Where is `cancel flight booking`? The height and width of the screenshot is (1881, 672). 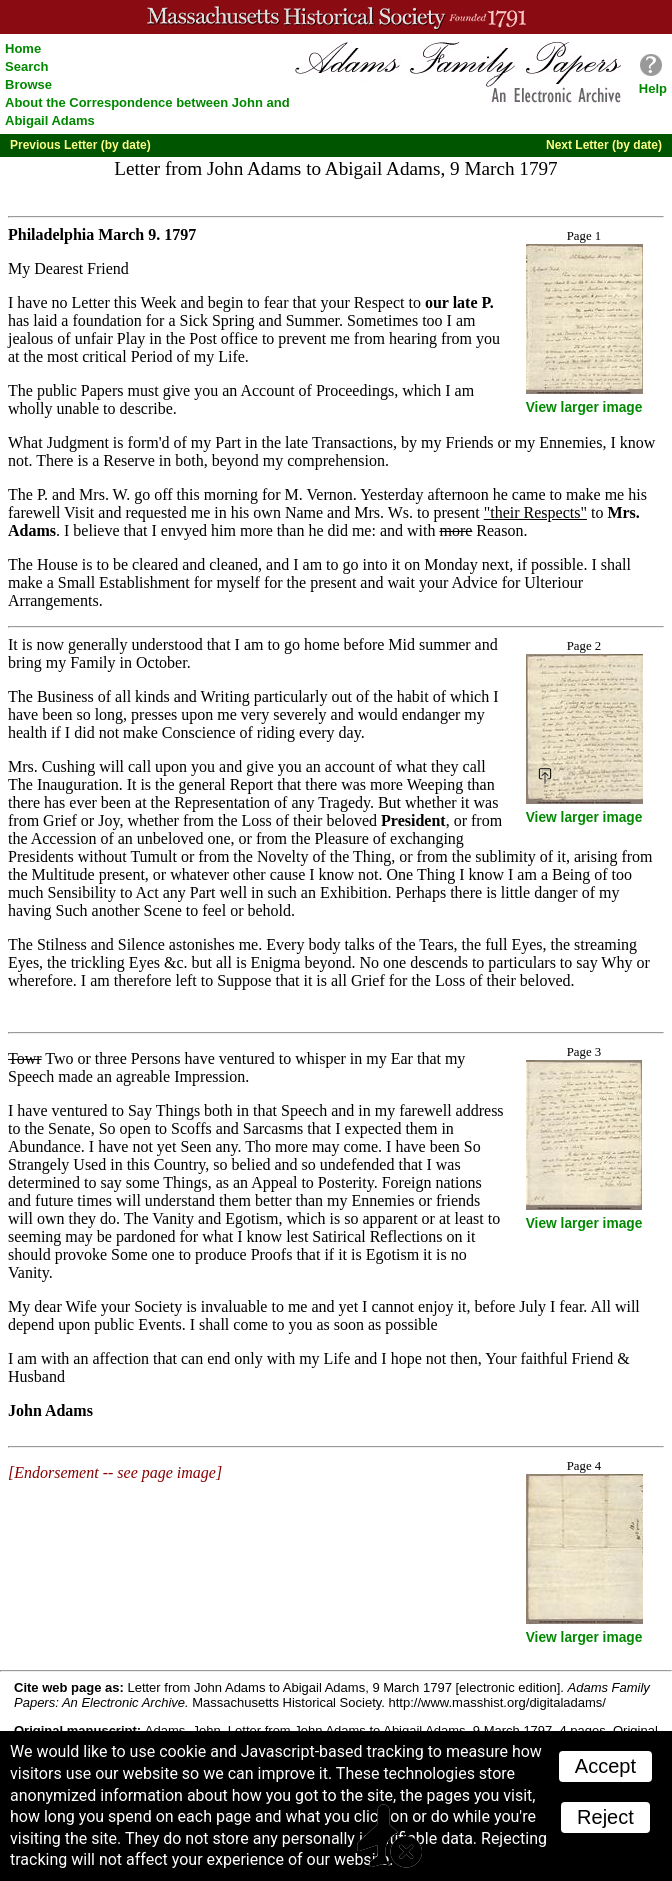
cancel flight booking is located at coordinates (387, 1836).